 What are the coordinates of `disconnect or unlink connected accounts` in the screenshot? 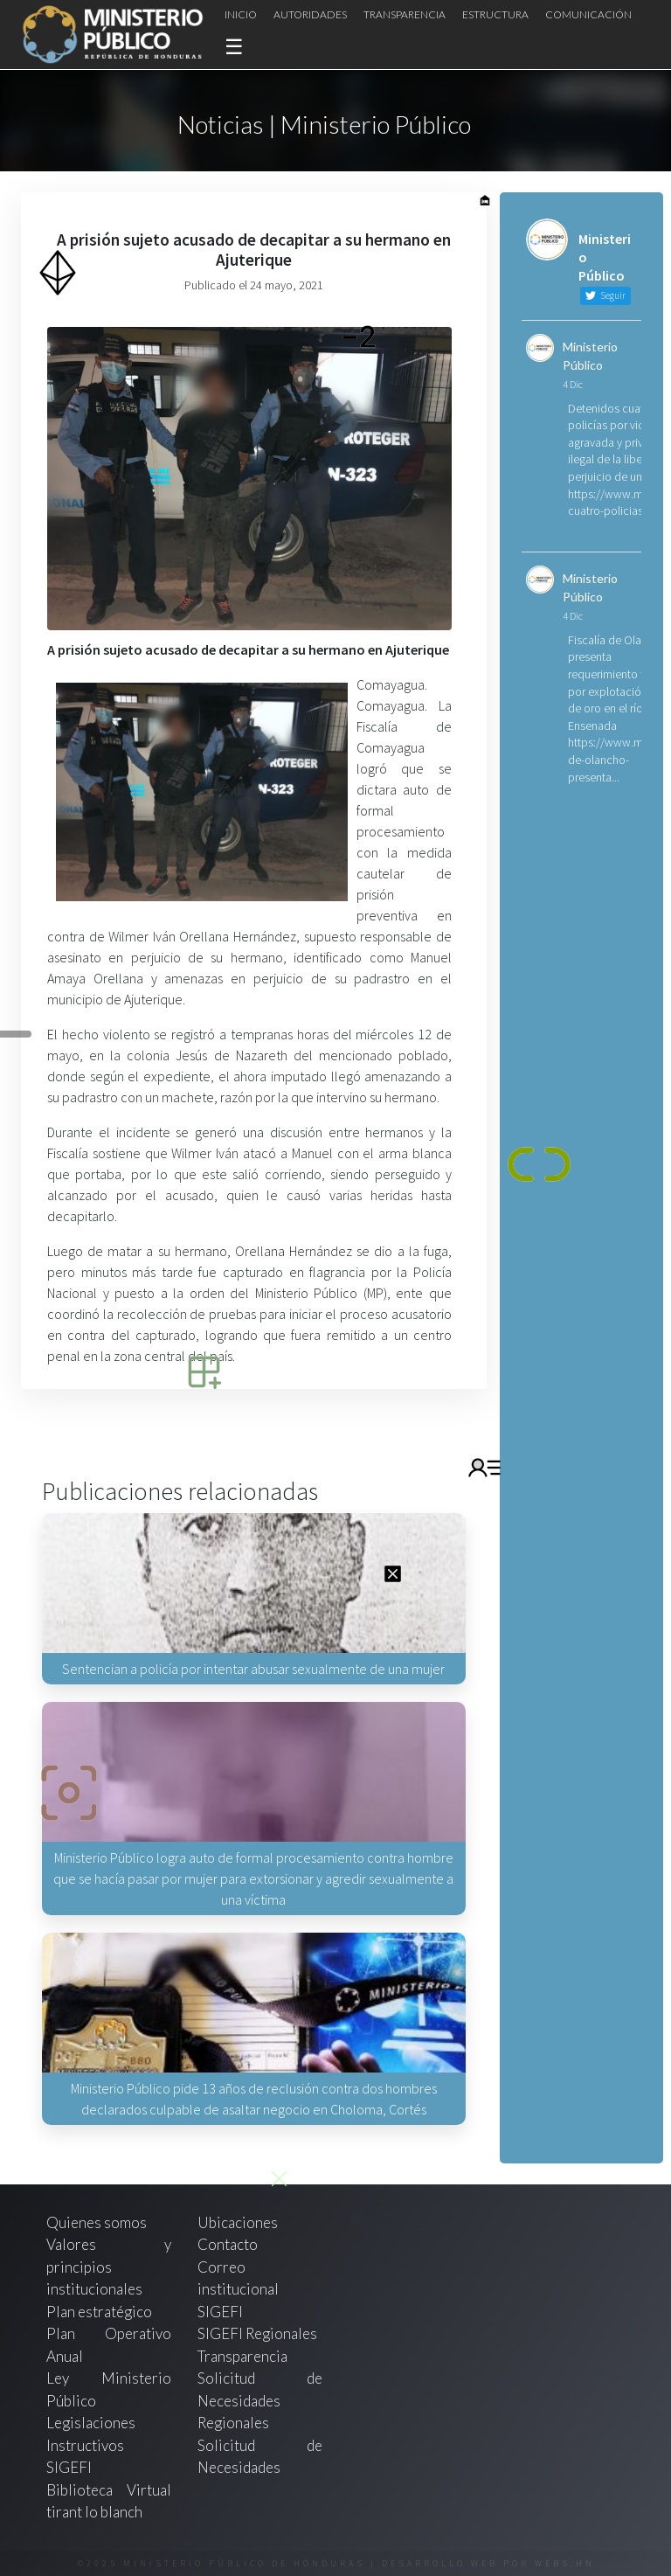 It's located at (539, 1164).